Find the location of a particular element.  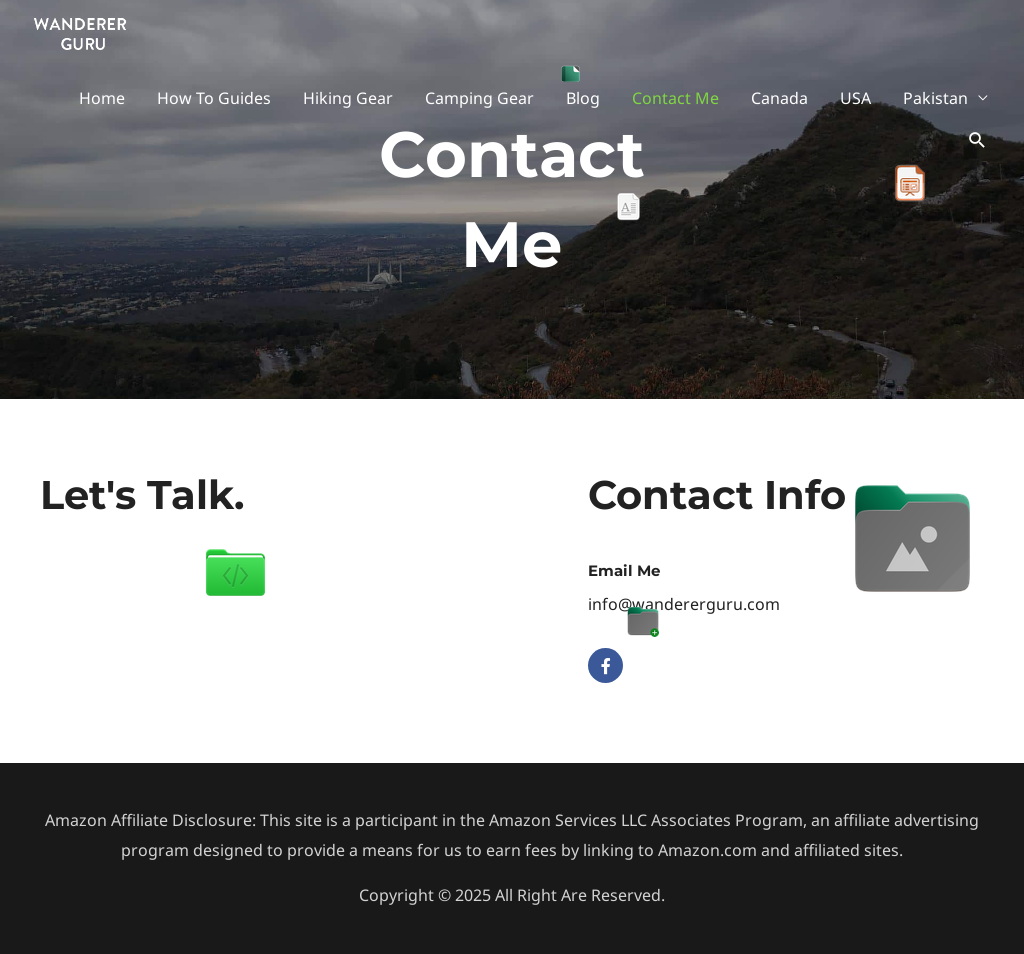

open a rich text document is located at coordinates (628, 206).